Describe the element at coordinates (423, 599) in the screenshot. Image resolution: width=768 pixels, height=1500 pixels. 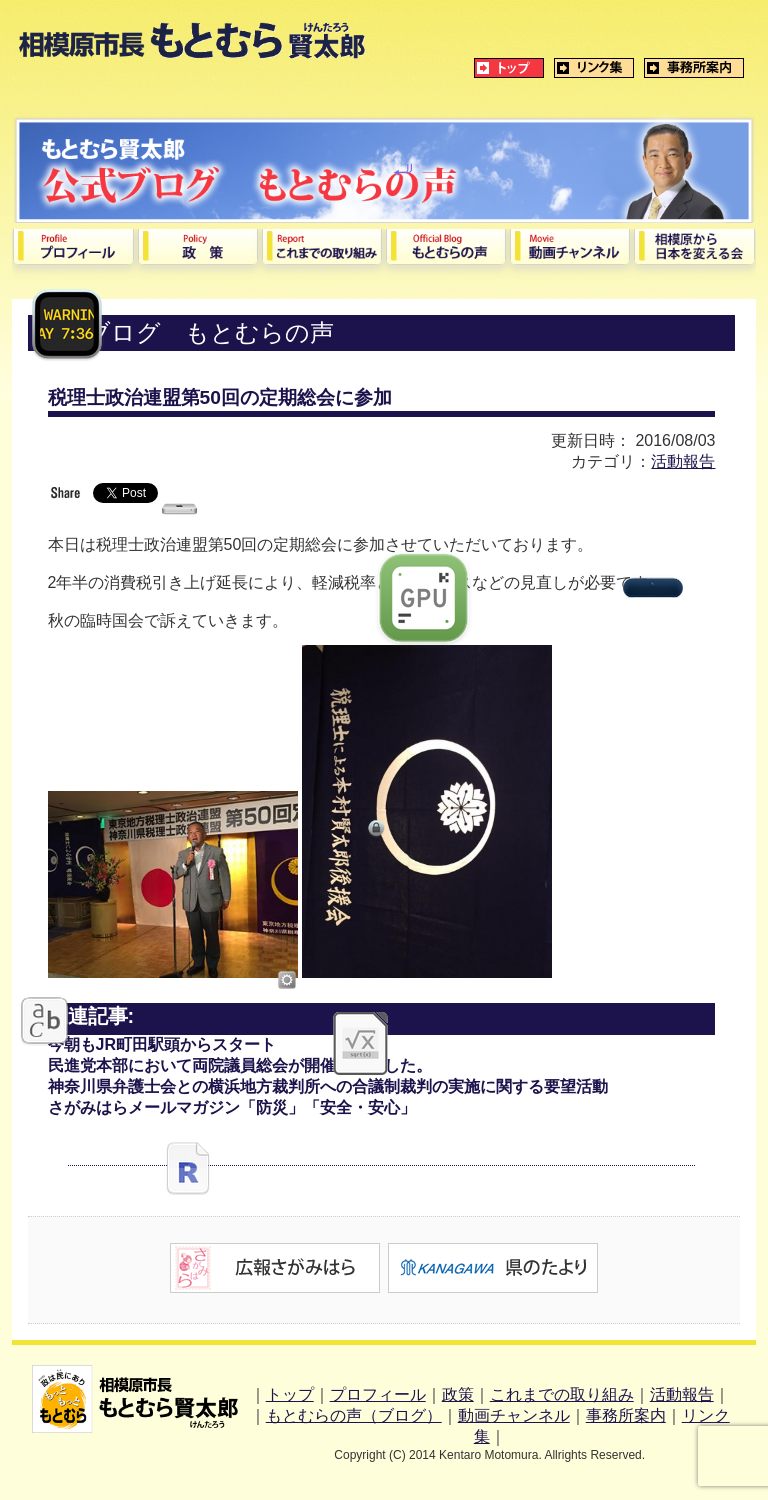
I see `open graphics driver settings` at that location.